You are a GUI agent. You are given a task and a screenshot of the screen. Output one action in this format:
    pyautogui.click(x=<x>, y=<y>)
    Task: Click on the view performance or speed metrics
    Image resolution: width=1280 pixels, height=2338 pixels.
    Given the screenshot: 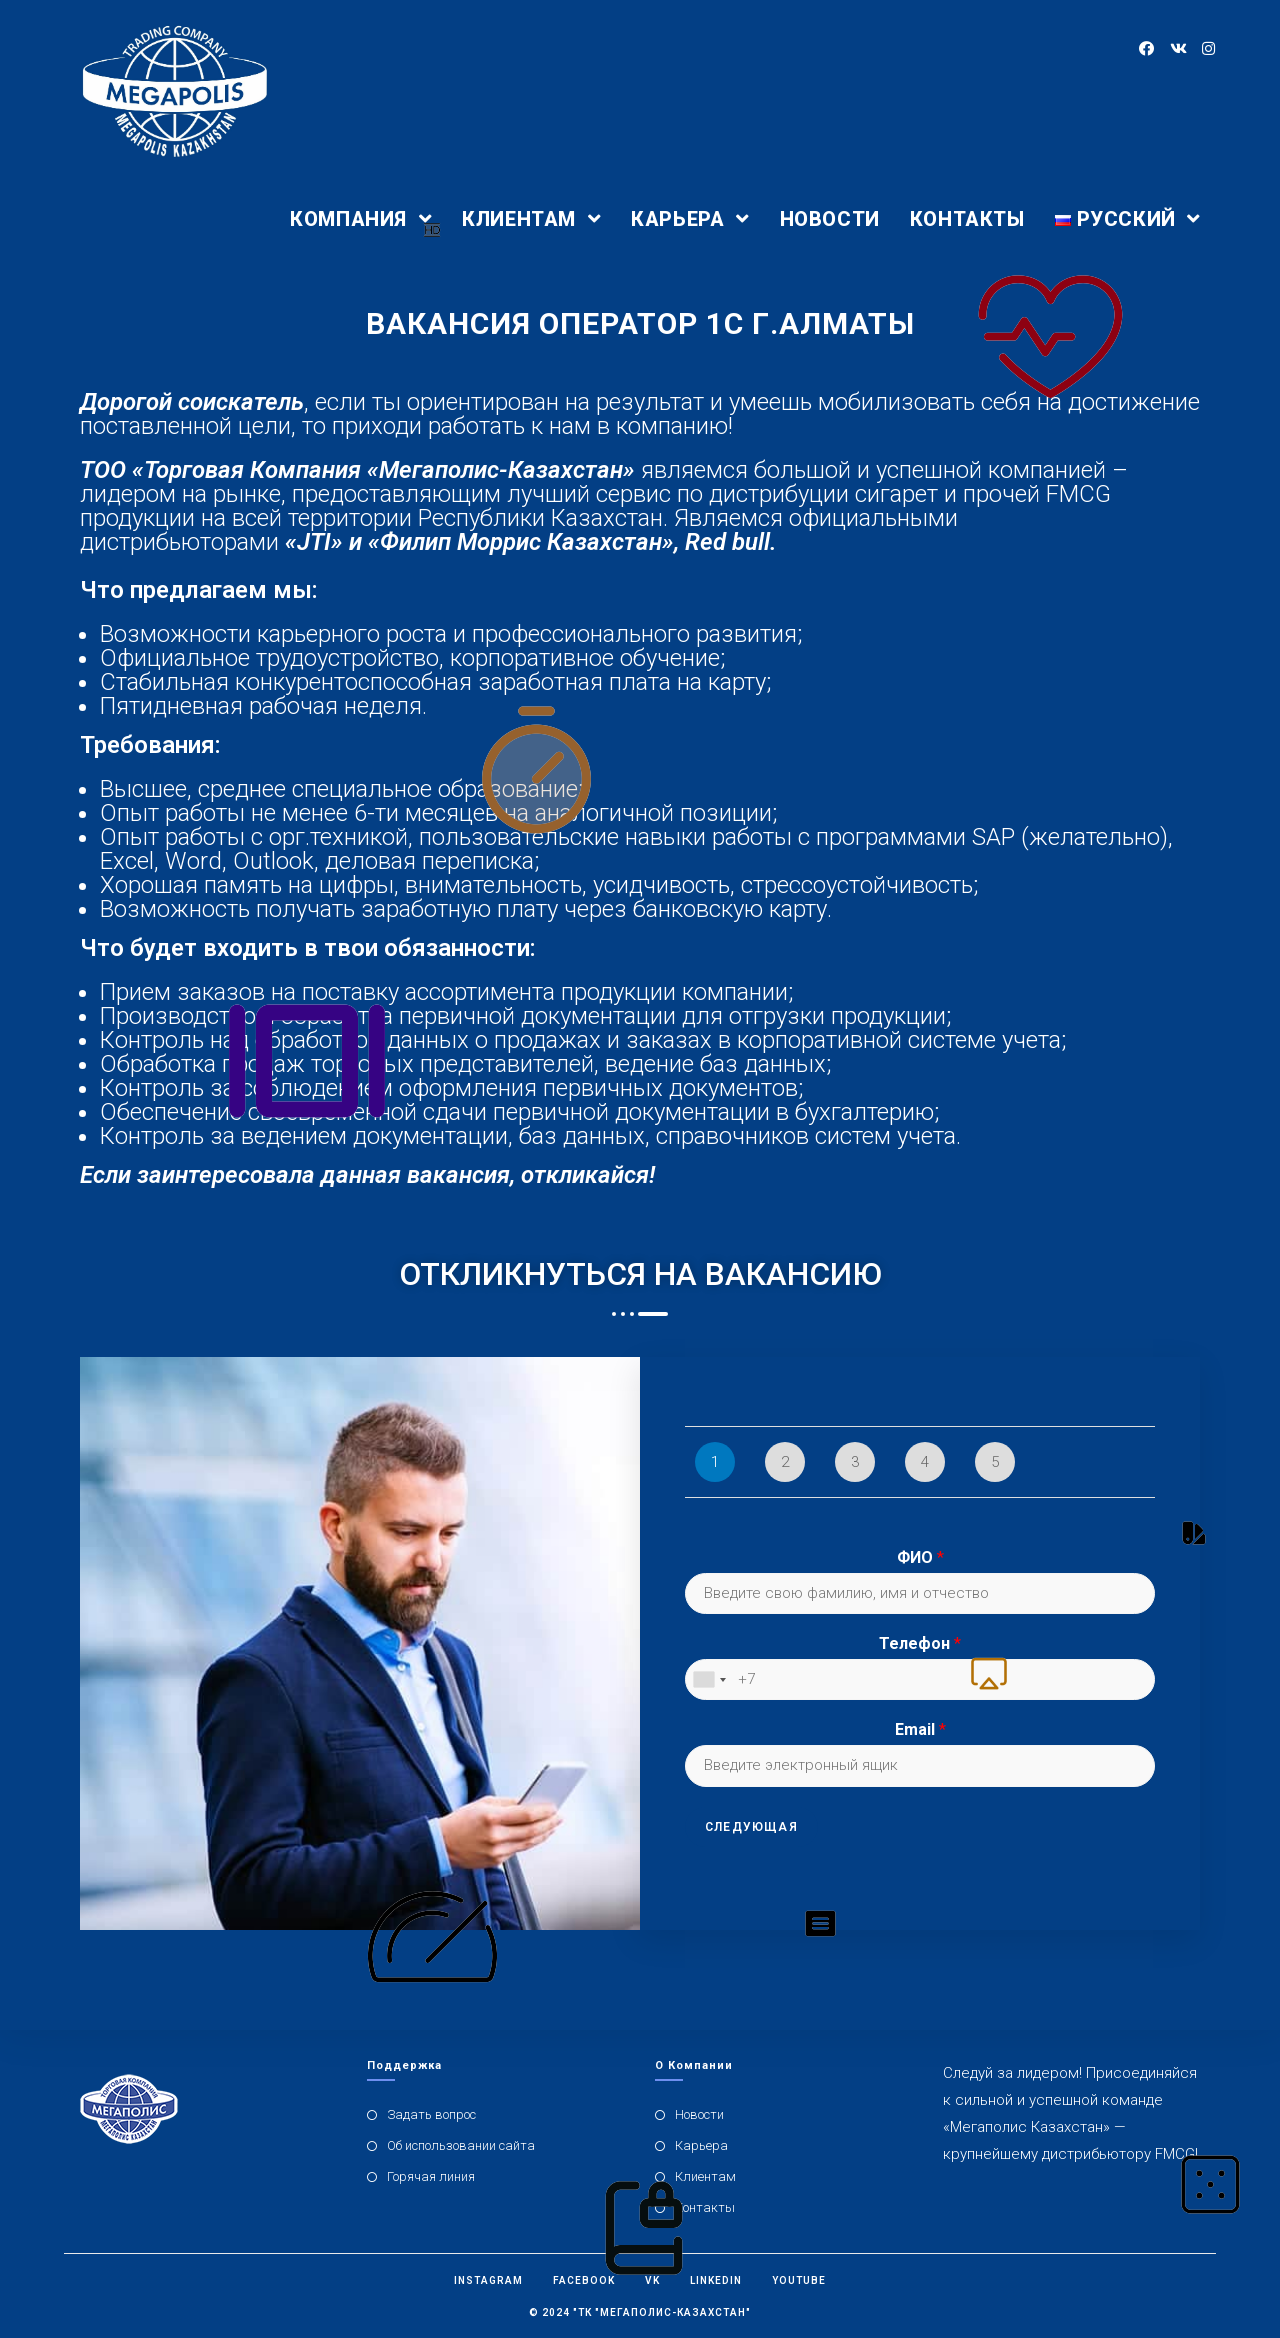 What is the action you would take?
    pyautogui.click(x=432, y=1941)
    